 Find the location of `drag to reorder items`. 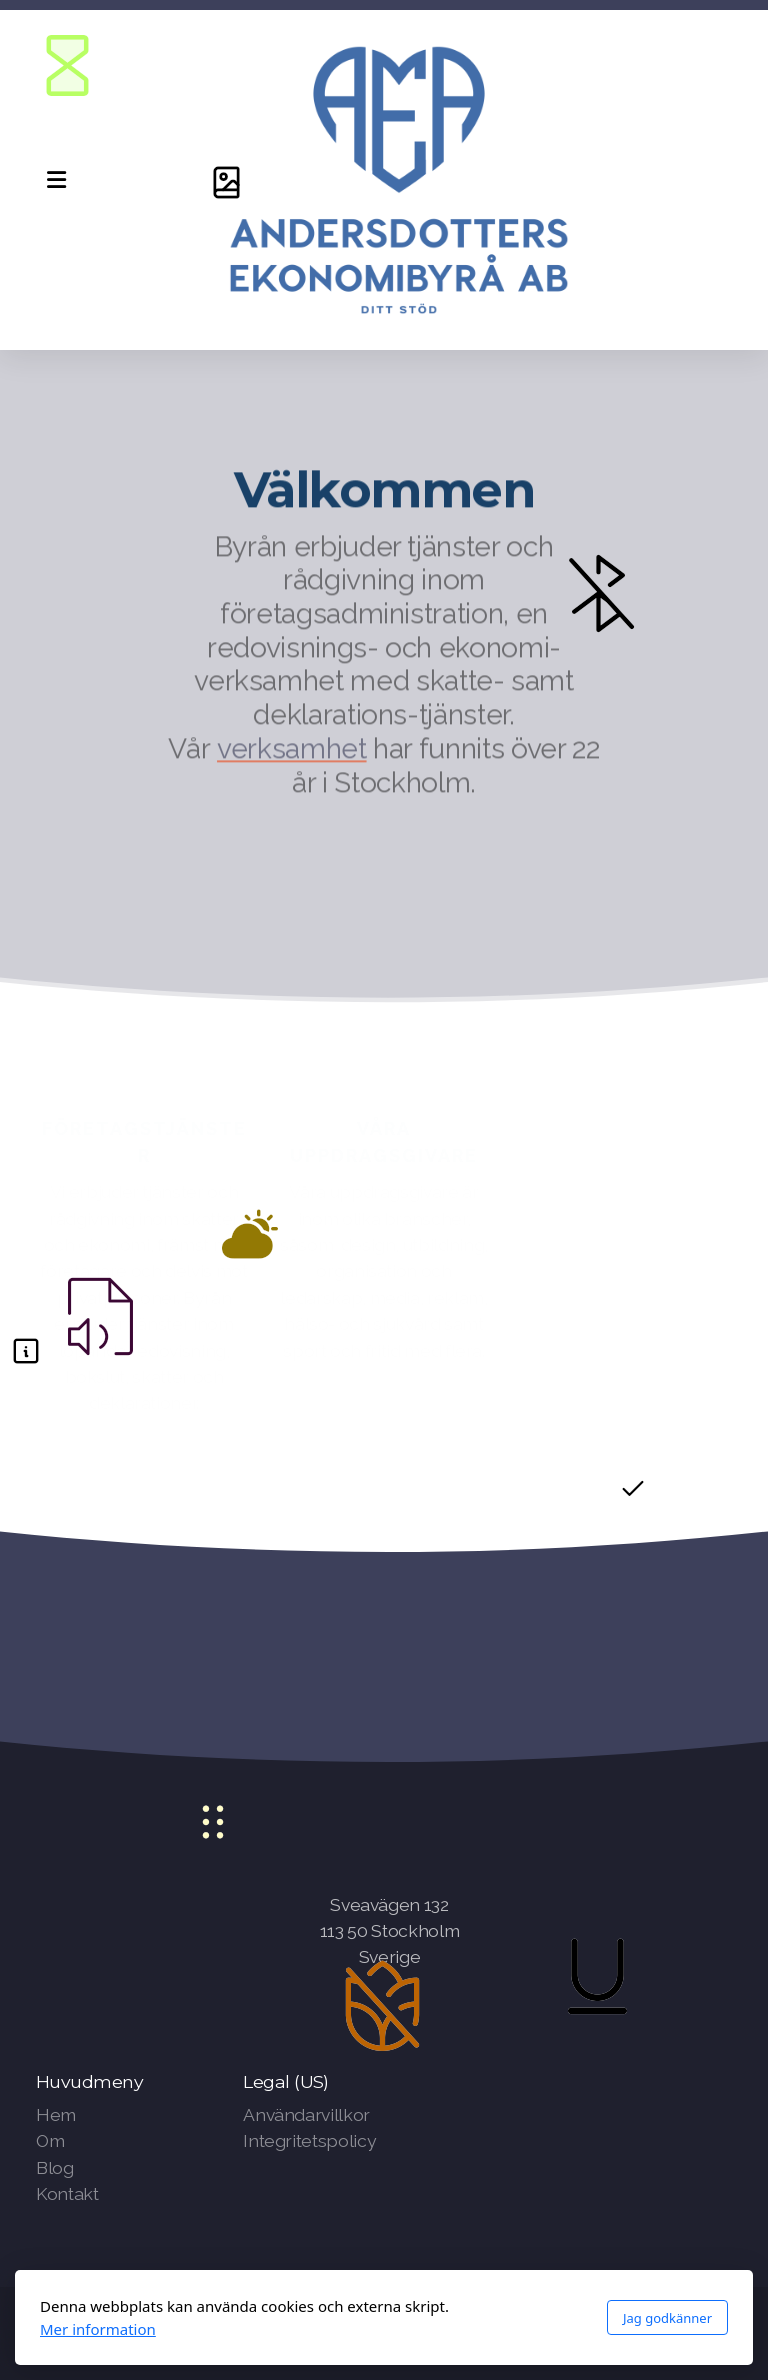

drag to reorder items is located at coordinates (213, 1822).